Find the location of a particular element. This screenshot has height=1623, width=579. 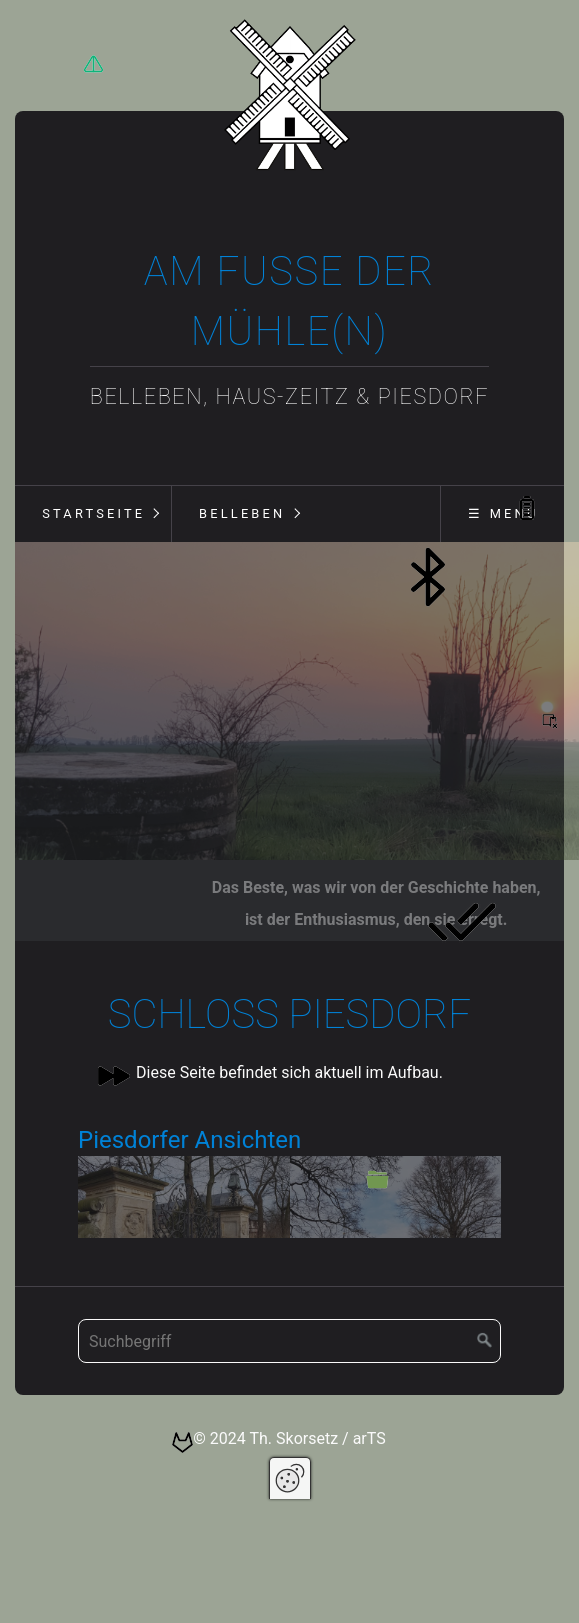

indicates battery is fully charged is located at coordinates (527, 508).